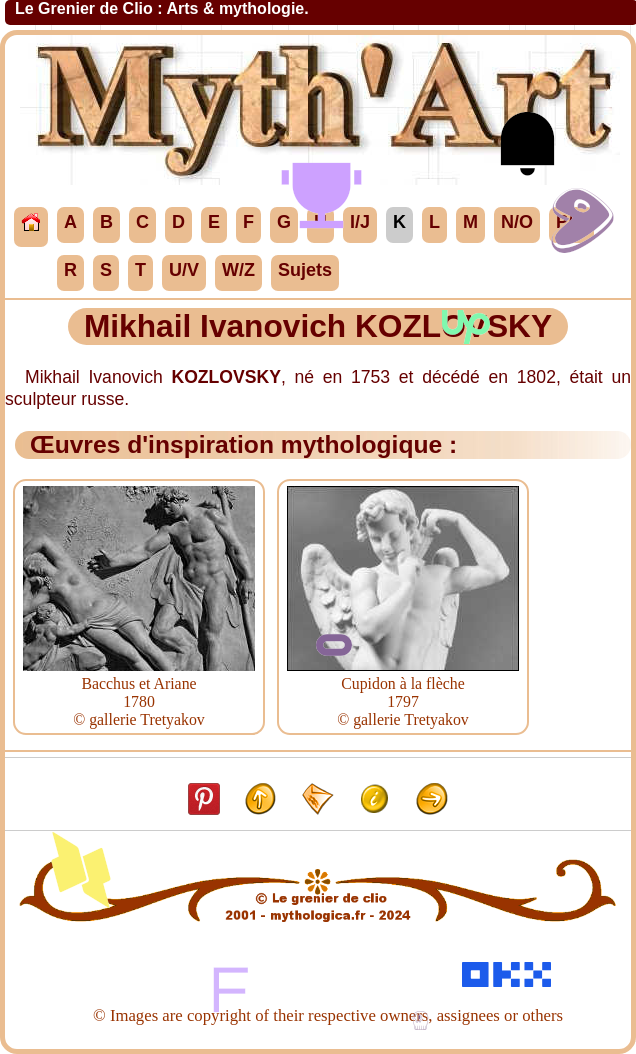 Image resolution: width=636 pixels, height=1054 pixels. Describe the element at coordinates (420, 1020) in the screenshot. I see `ScyllaDB logo` at that location.